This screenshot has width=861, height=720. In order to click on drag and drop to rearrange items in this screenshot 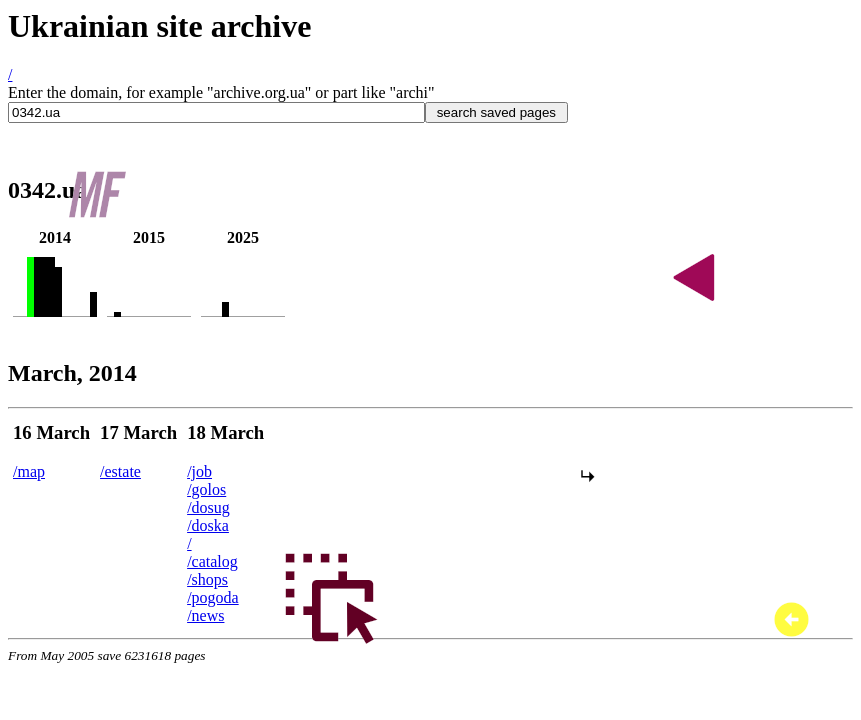, I will do `click(329, 597)`.